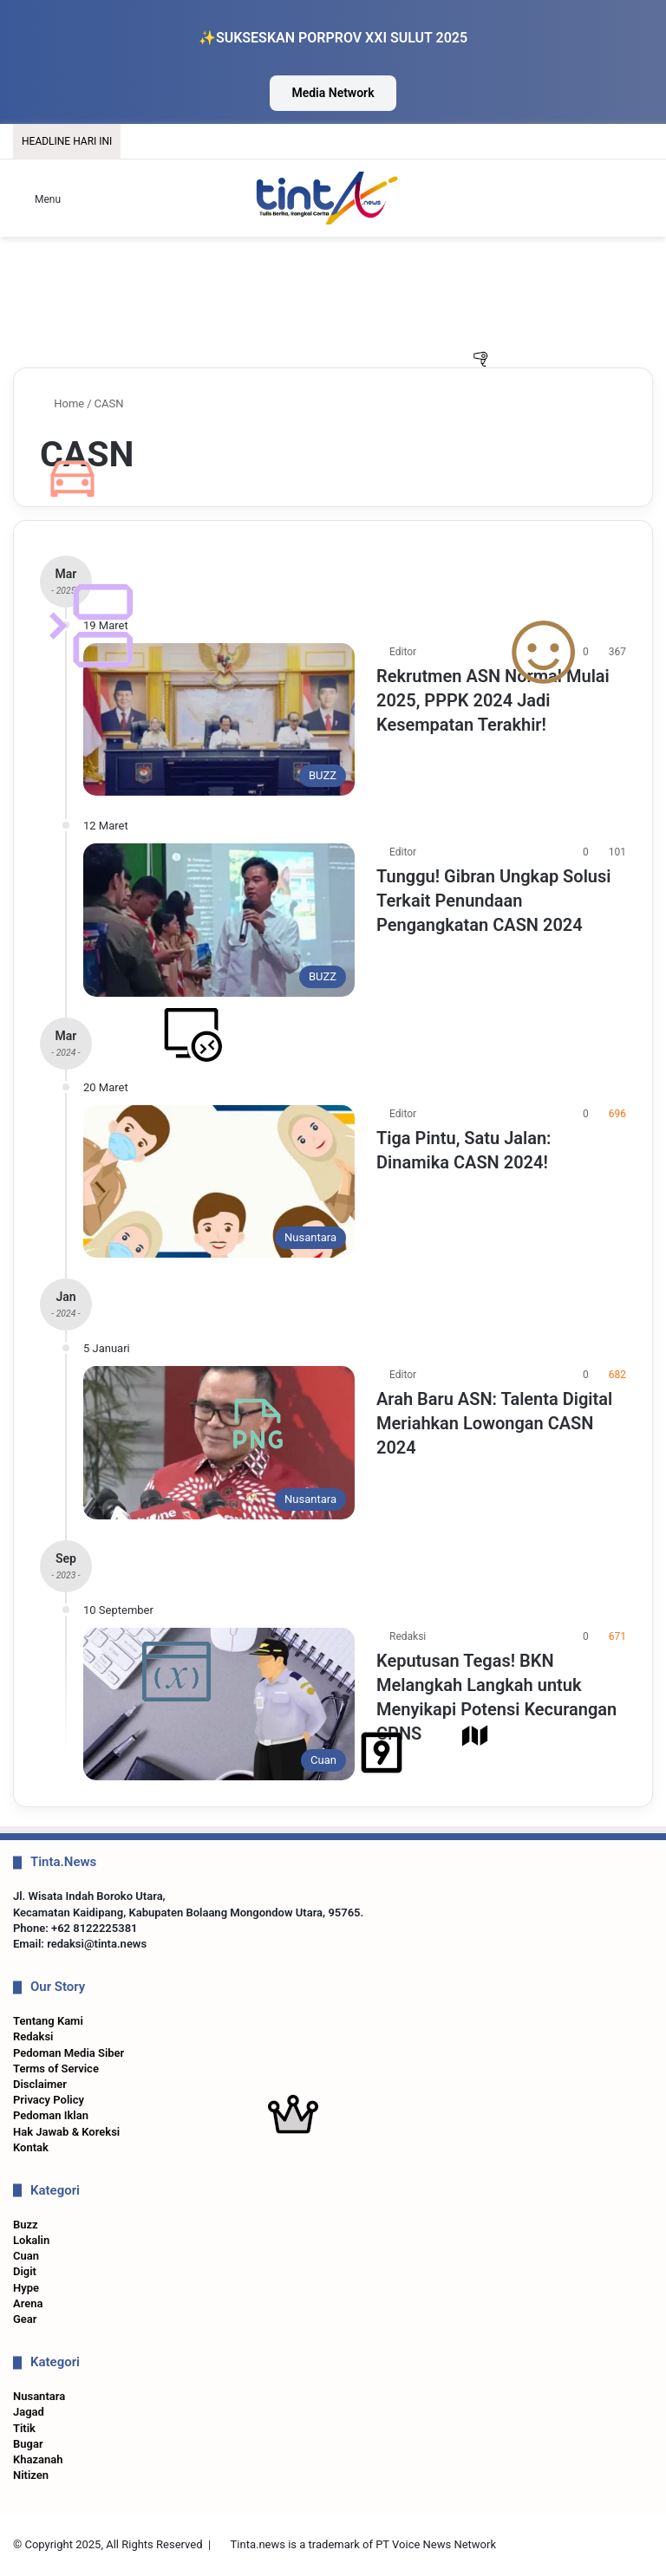 The image size is (666, 2576). I want to click on open map view, so click(474, 1735).